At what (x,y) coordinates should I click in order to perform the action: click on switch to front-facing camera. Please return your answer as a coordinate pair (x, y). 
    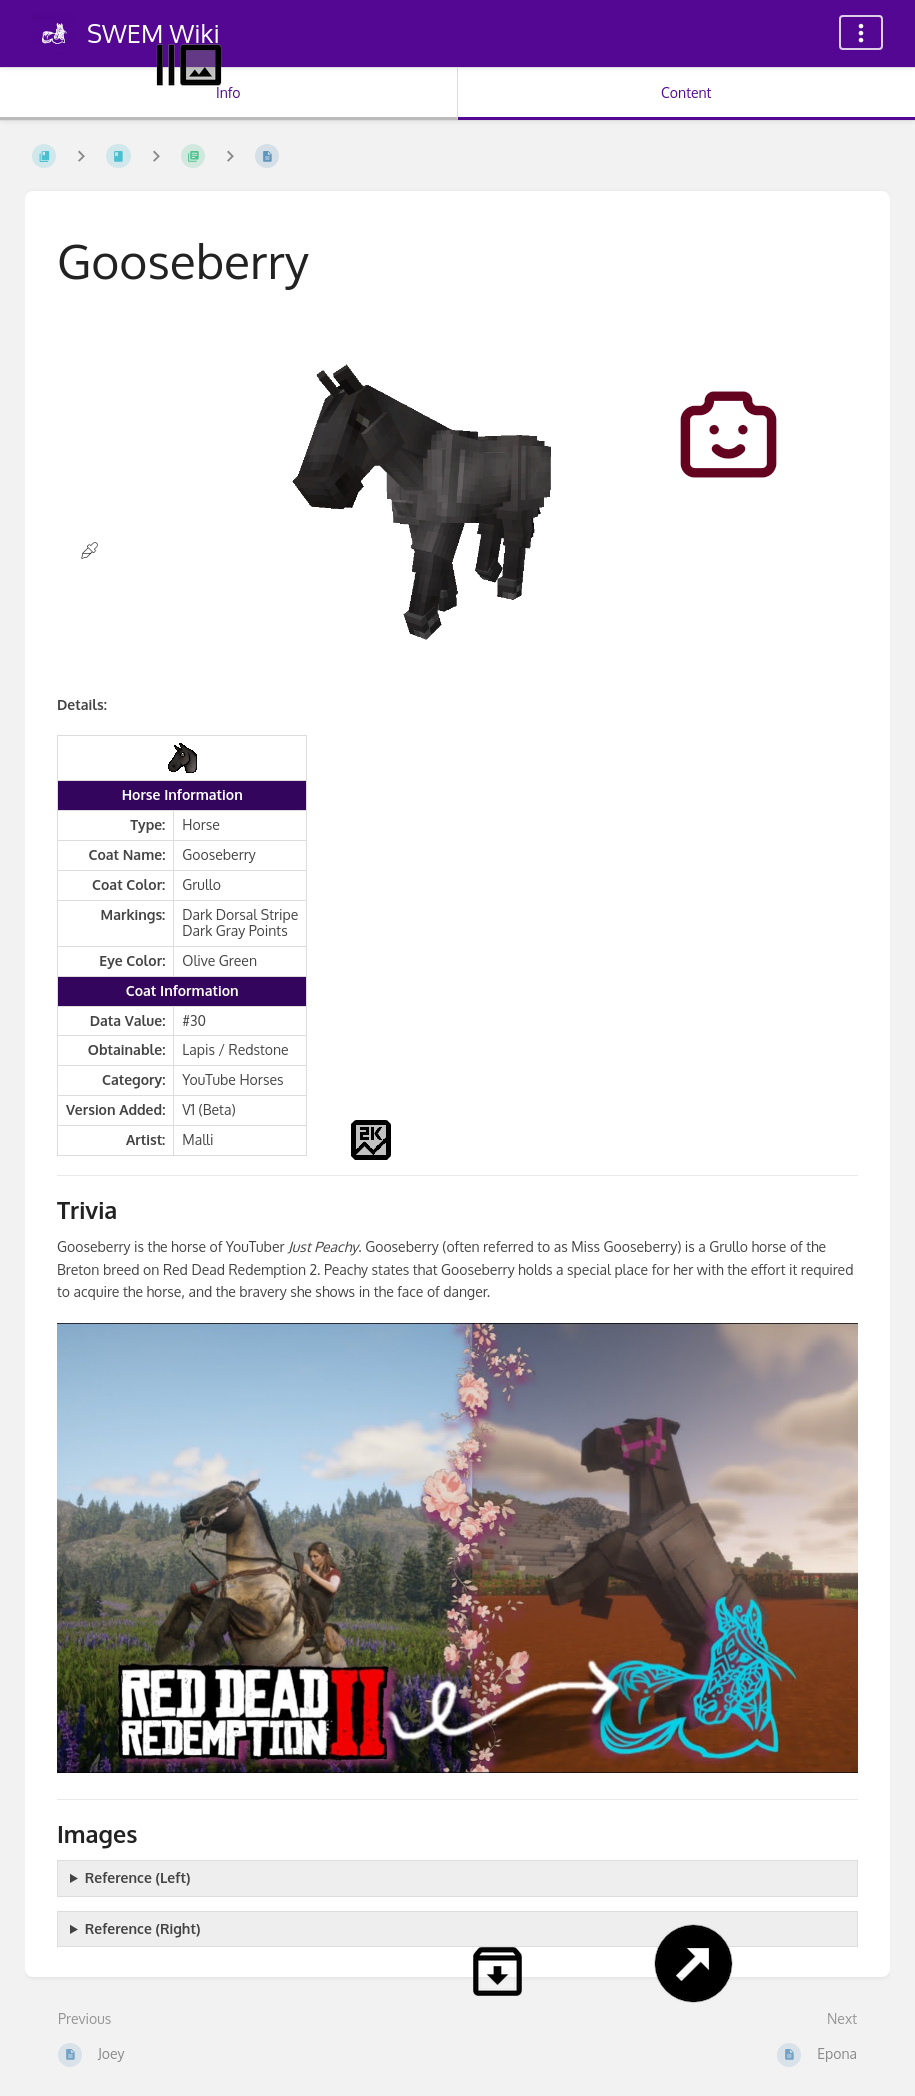
    Looking at the image, I should click on (728, 434).